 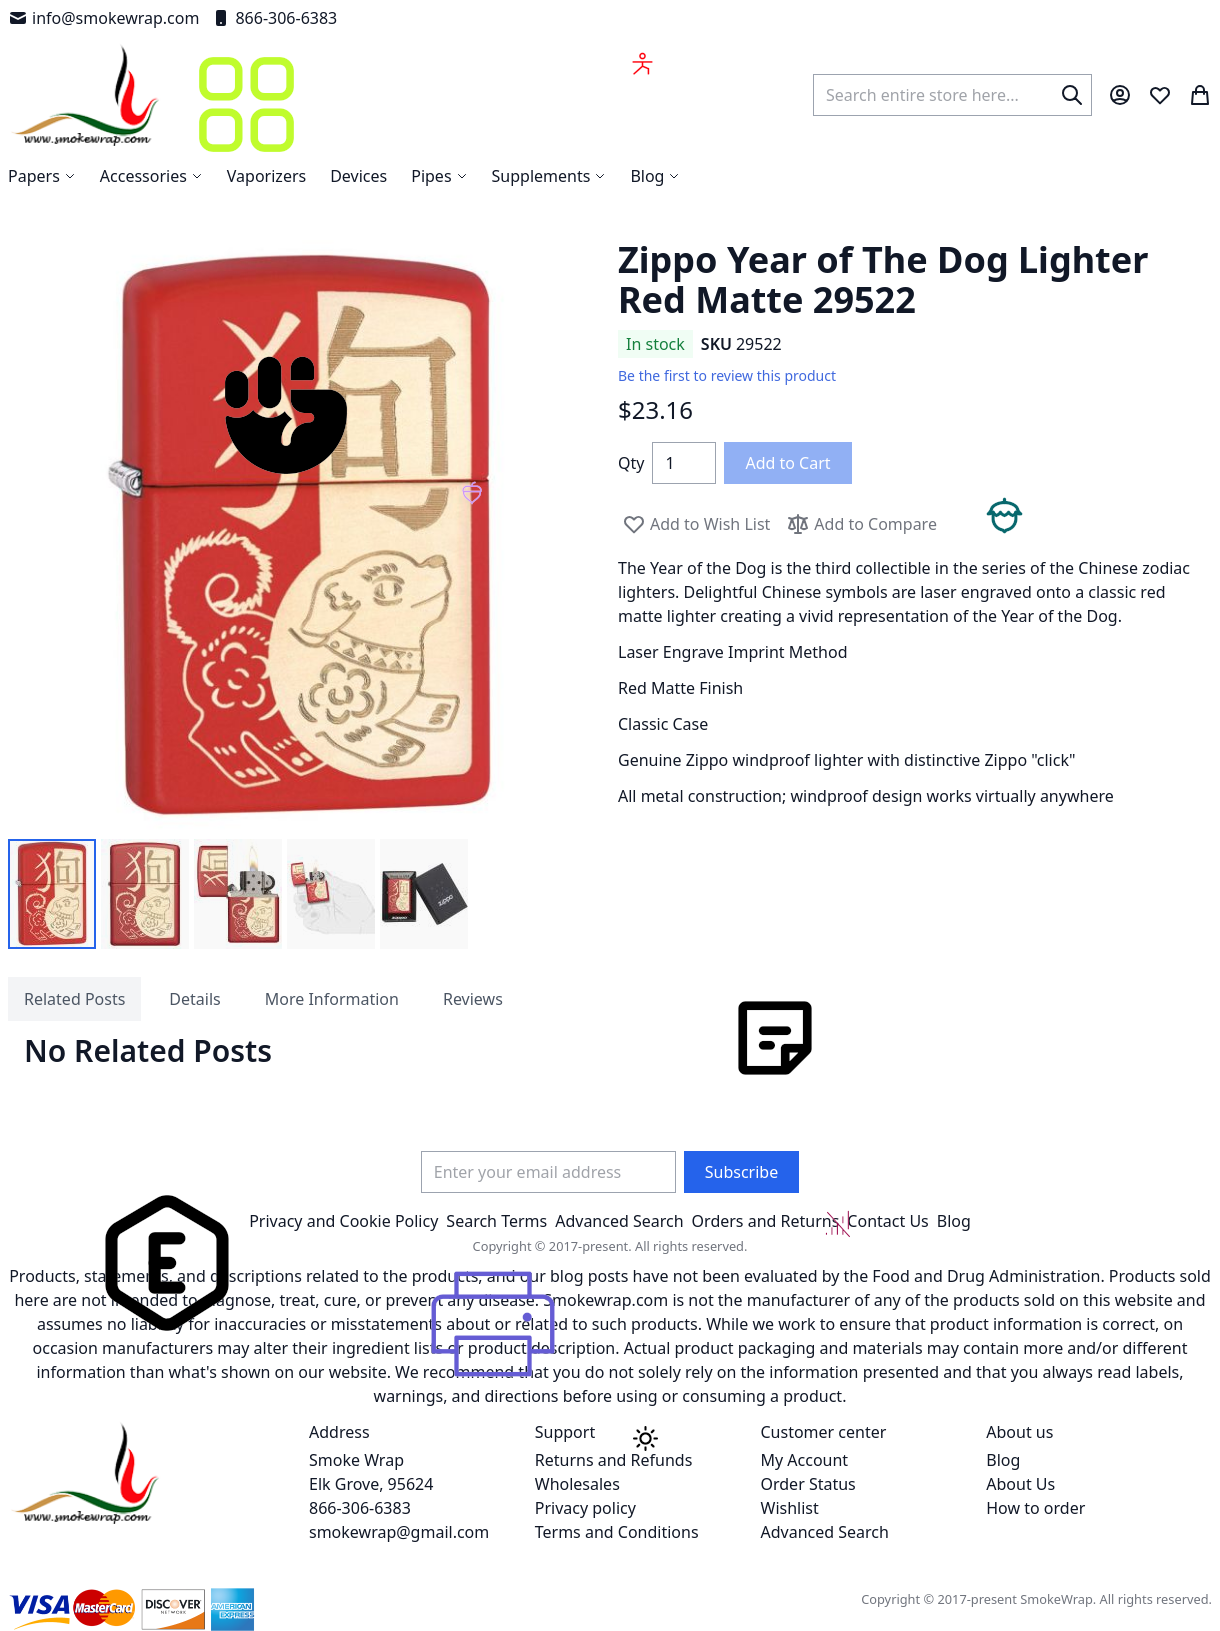 What do you see at coordinates (1004, 515) in the screenshot?
I see `access settings or configuration options` at bounding box center [1004, 515].